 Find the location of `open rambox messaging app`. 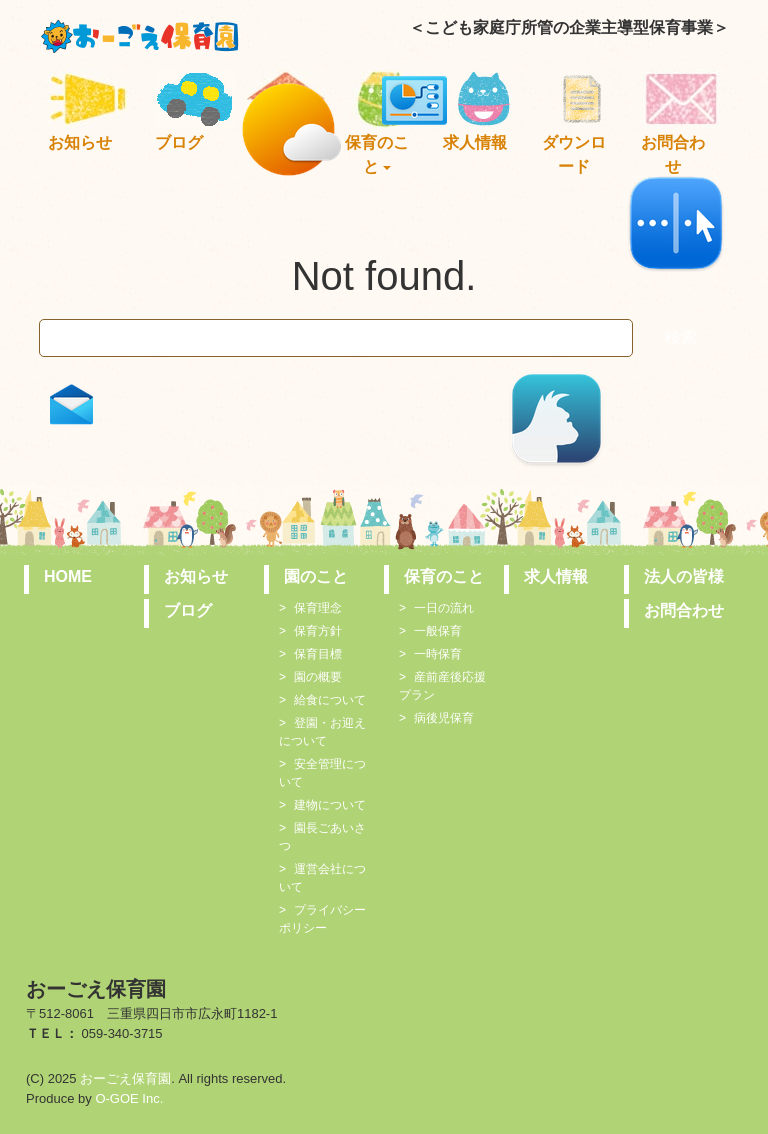

open rambox messaging app is located at coordinates (556, 418).